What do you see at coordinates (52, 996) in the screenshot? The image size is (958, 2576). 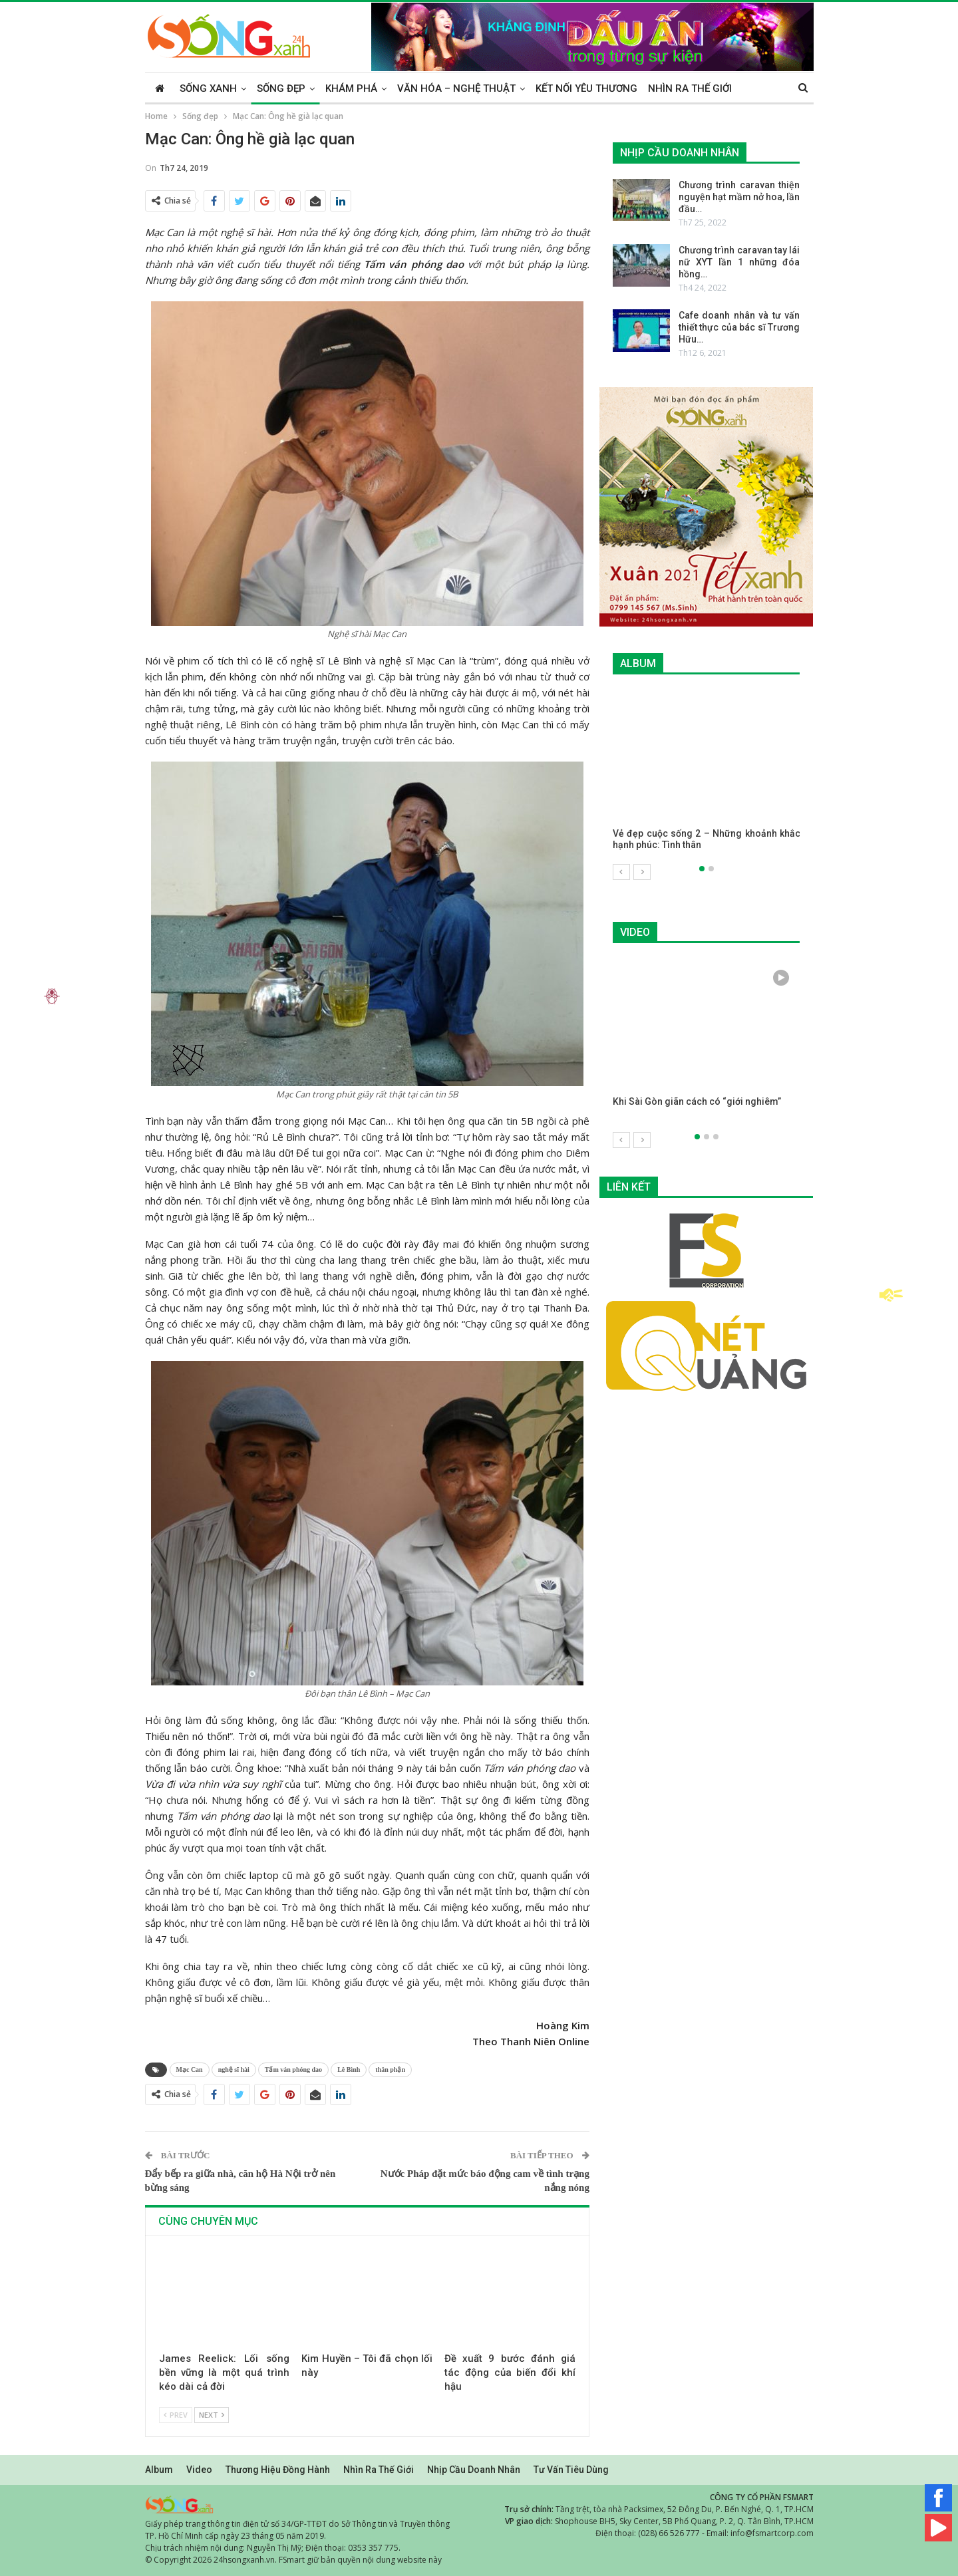 I see `enable eye tracking or gaze detection` at bounding box center [52, 996].